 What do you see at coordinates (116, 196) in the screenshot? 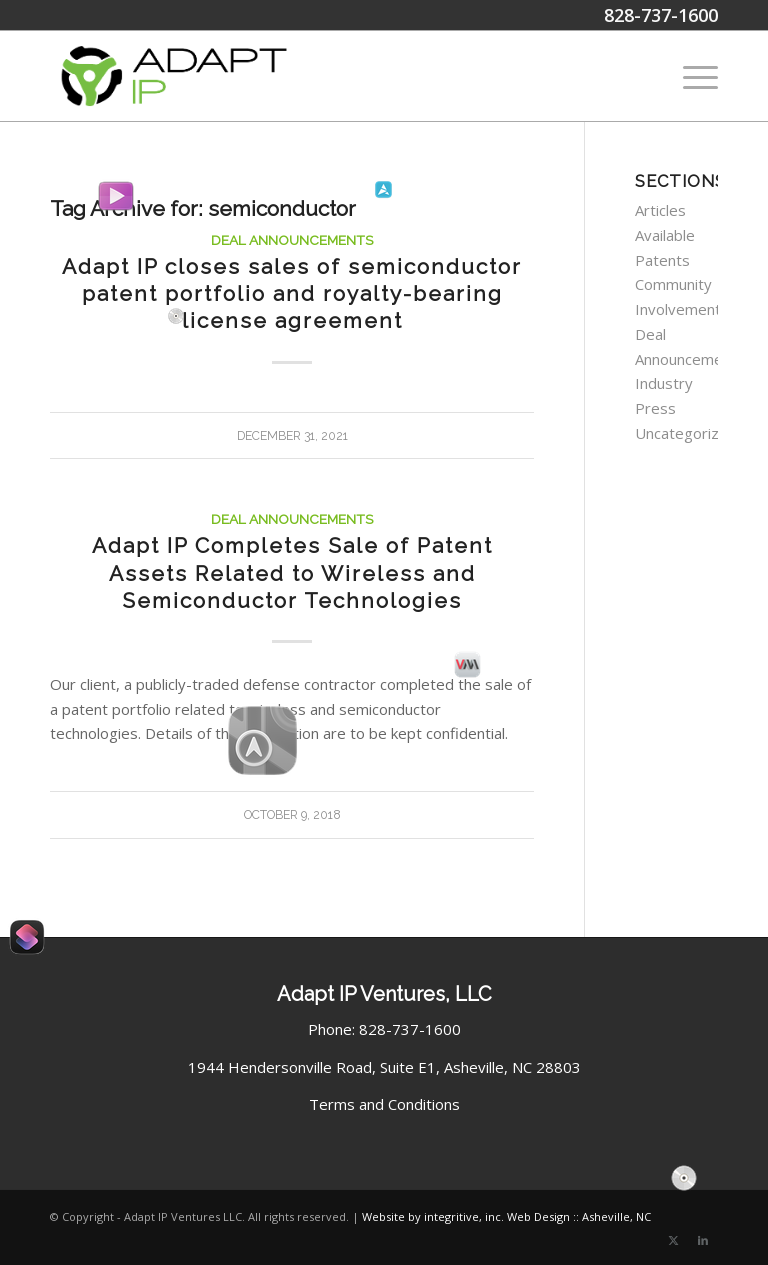
I see `open celluloid media player` at bounding box center [116, 196].